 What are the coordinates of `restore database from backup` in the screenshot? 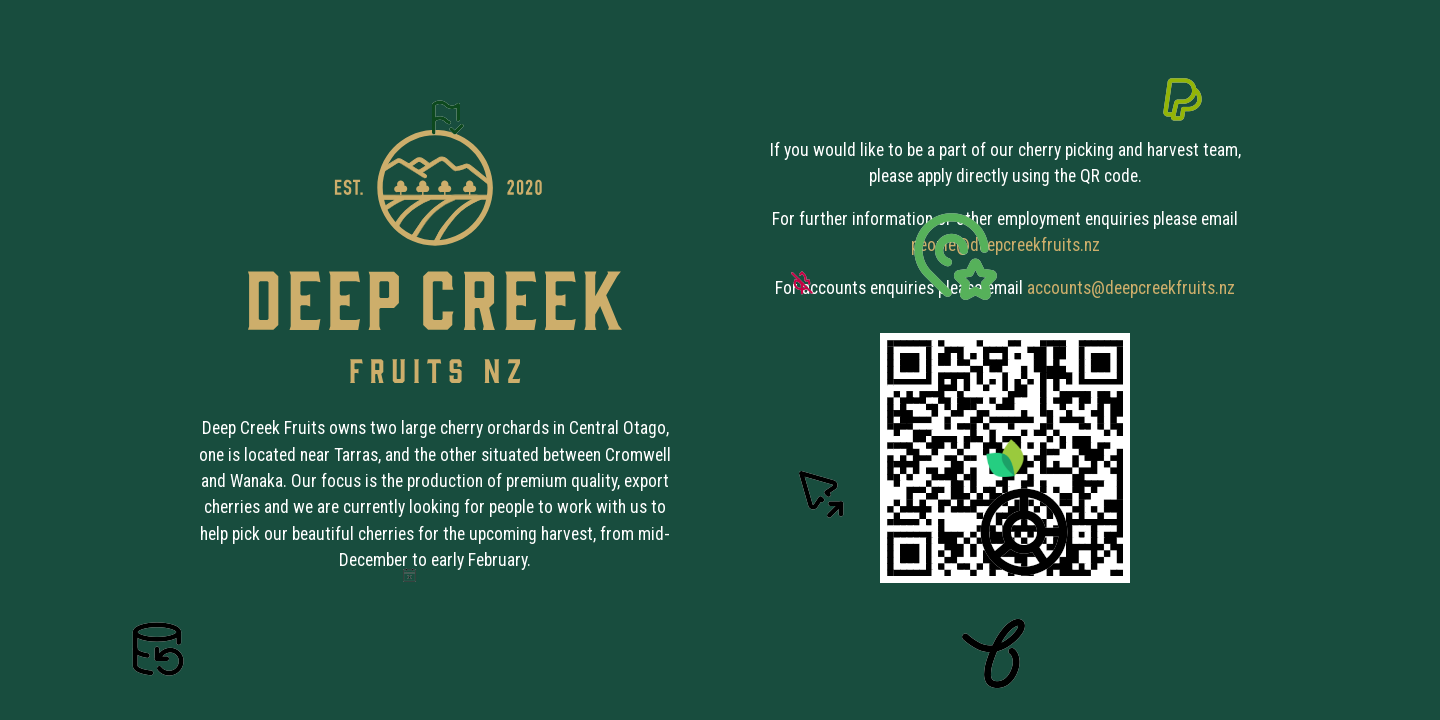 It's located at (157, 649).